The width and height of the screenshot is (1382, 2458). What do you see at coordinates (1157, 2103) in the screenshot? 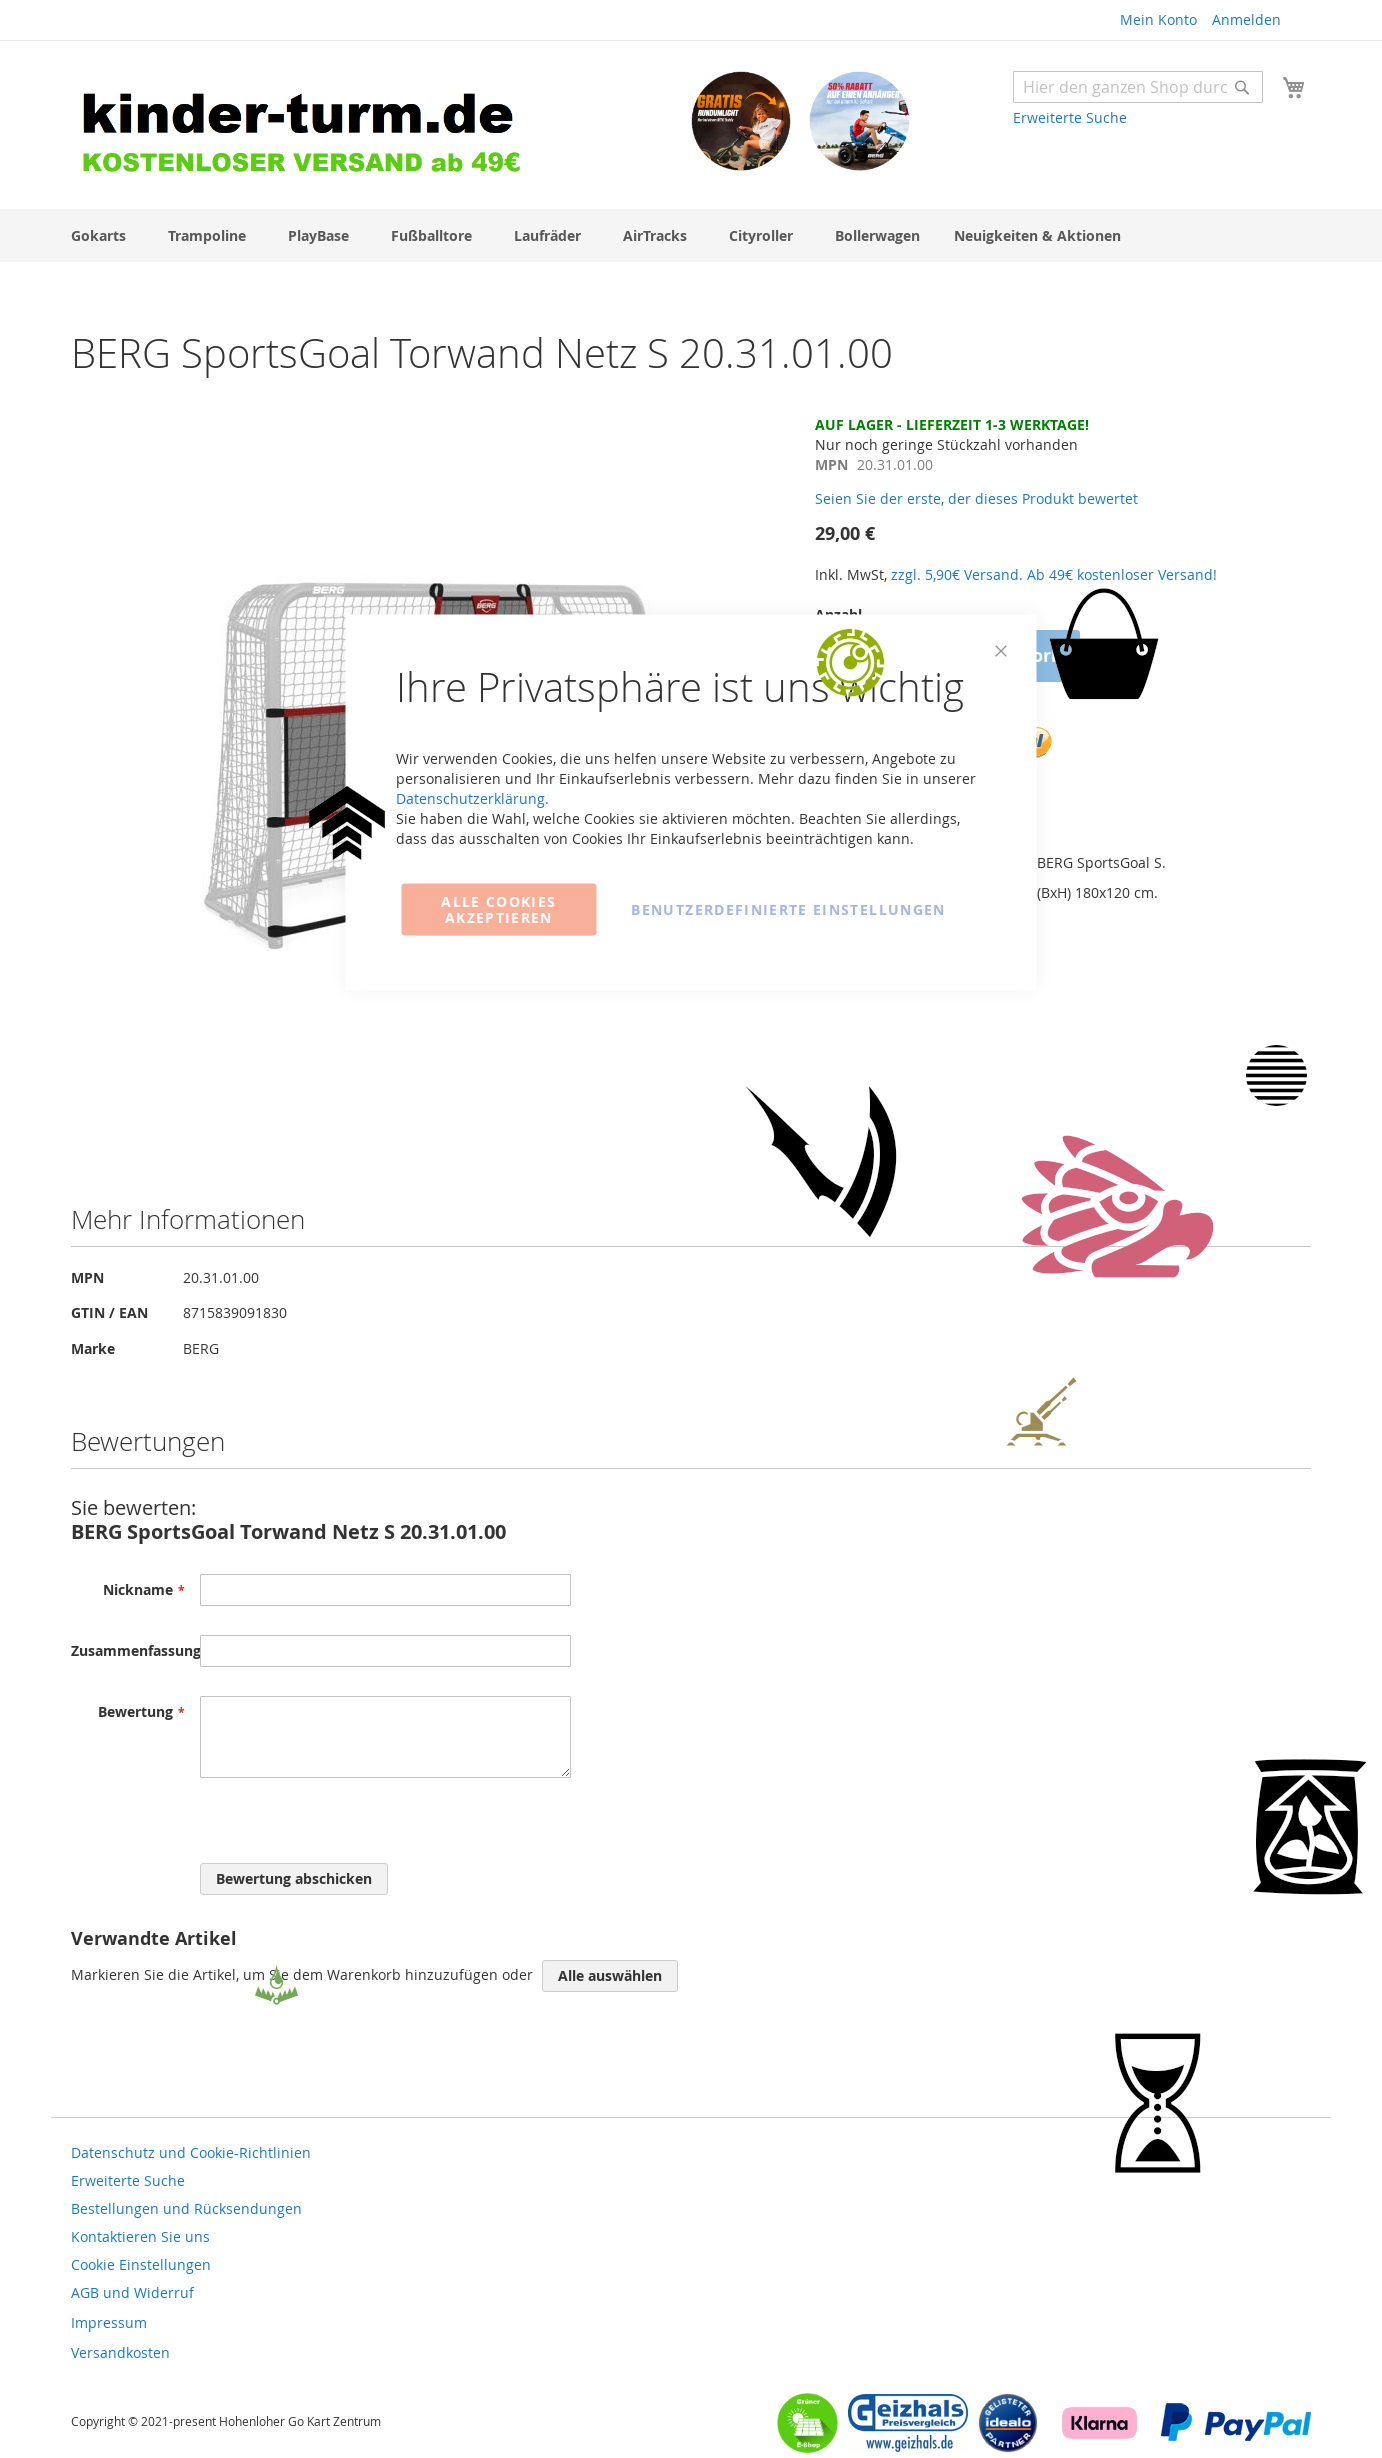
I see `indicates a timer or countdown in progress` at bounding box center [1157, 2103].